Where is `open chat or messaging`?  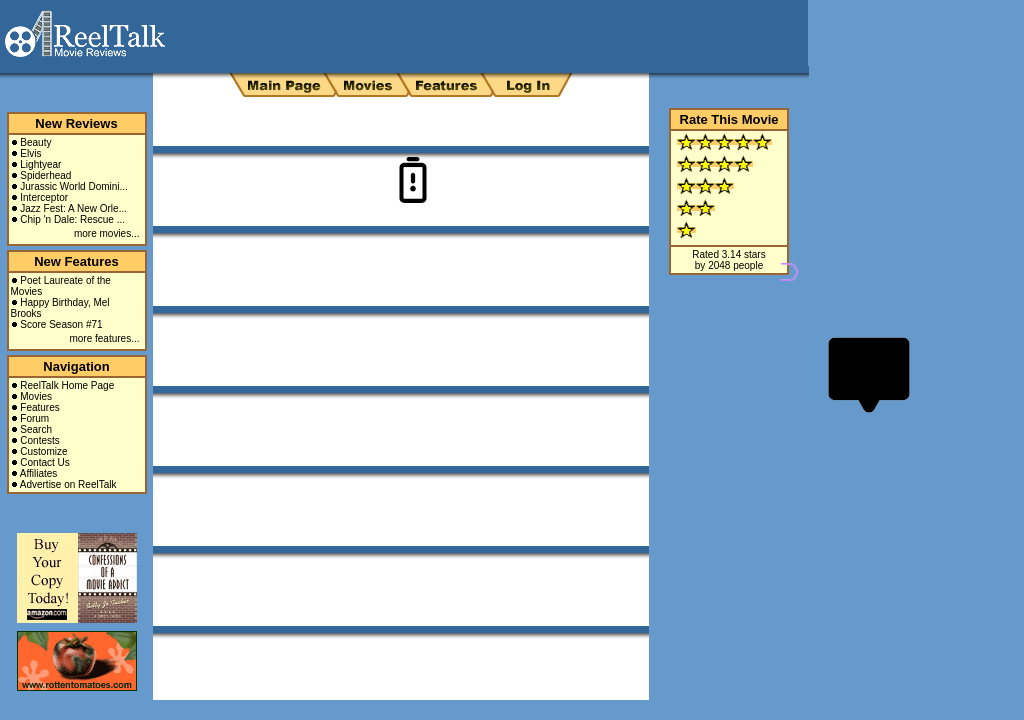
open chat or messaging is located at coordinates (869, 372).